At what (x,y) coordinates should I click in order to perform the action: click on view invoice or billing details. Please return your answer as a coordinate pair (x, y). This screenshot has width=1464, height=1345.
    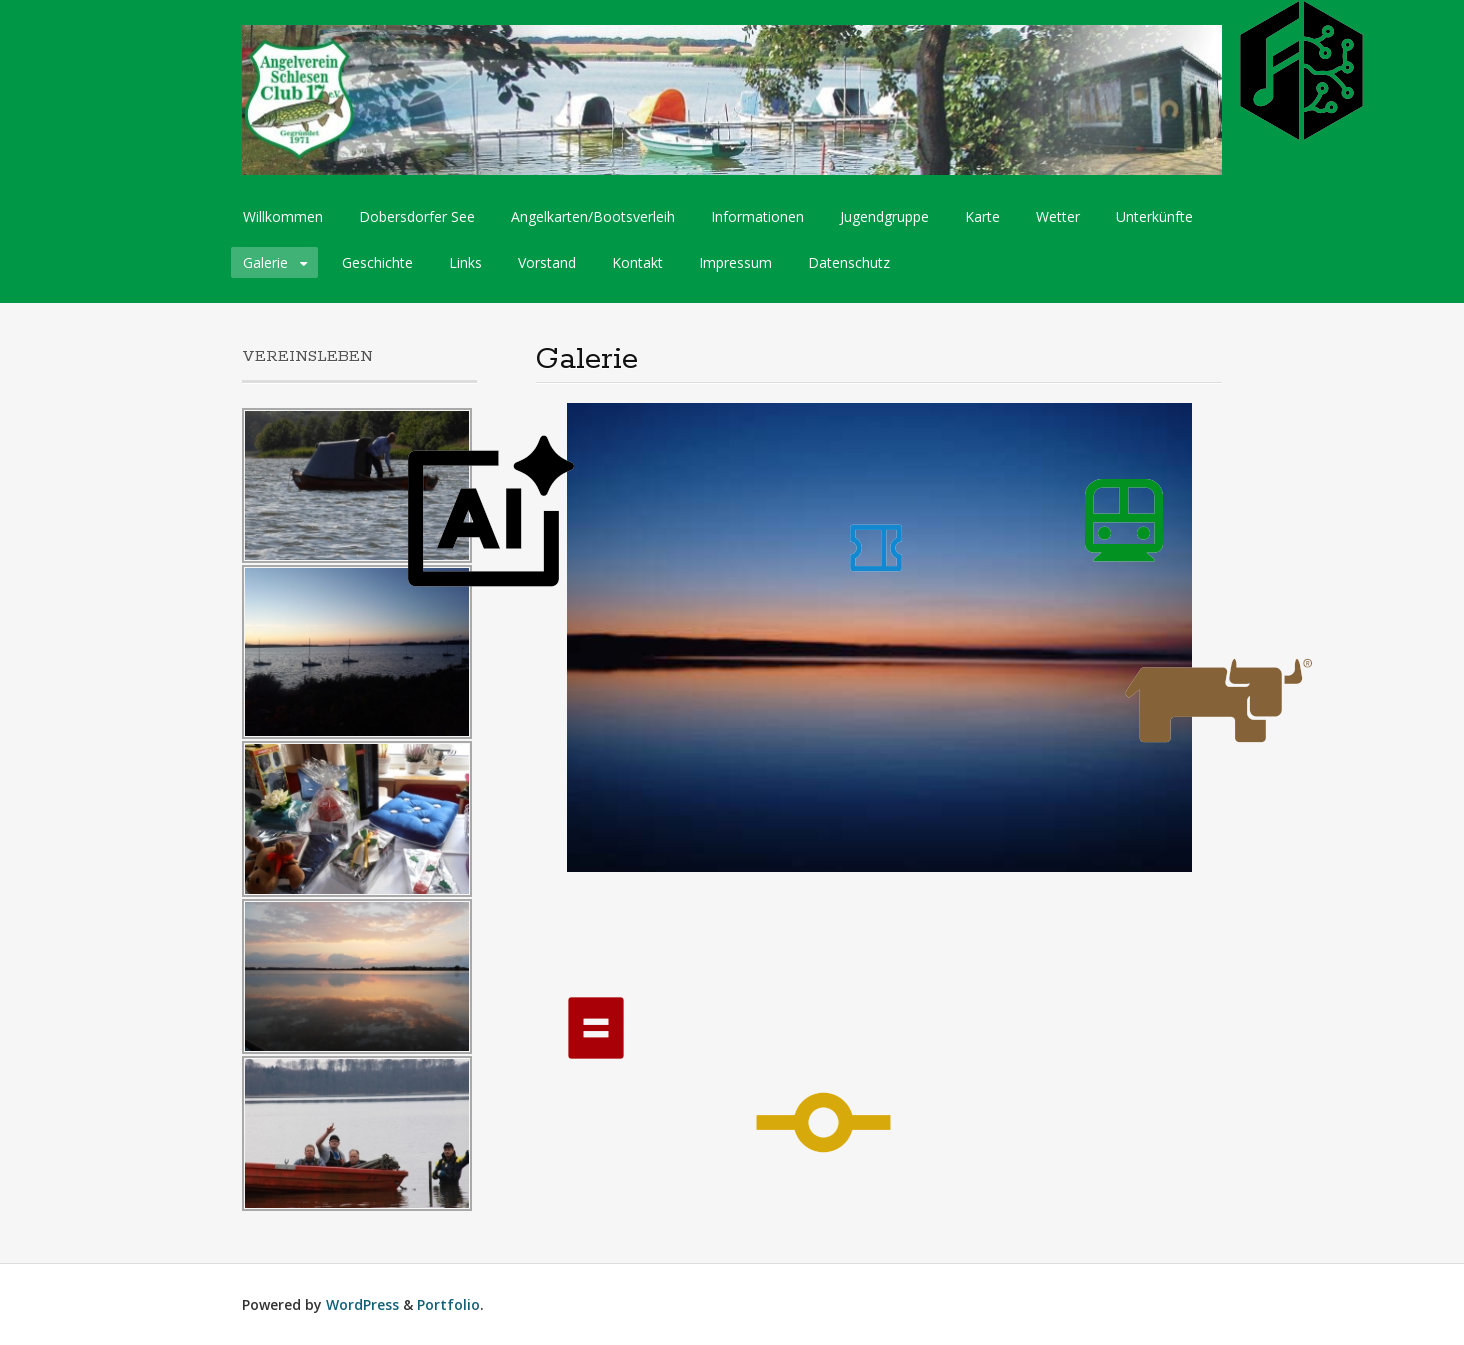
    Looking at the image, I should click on (596, 1028).